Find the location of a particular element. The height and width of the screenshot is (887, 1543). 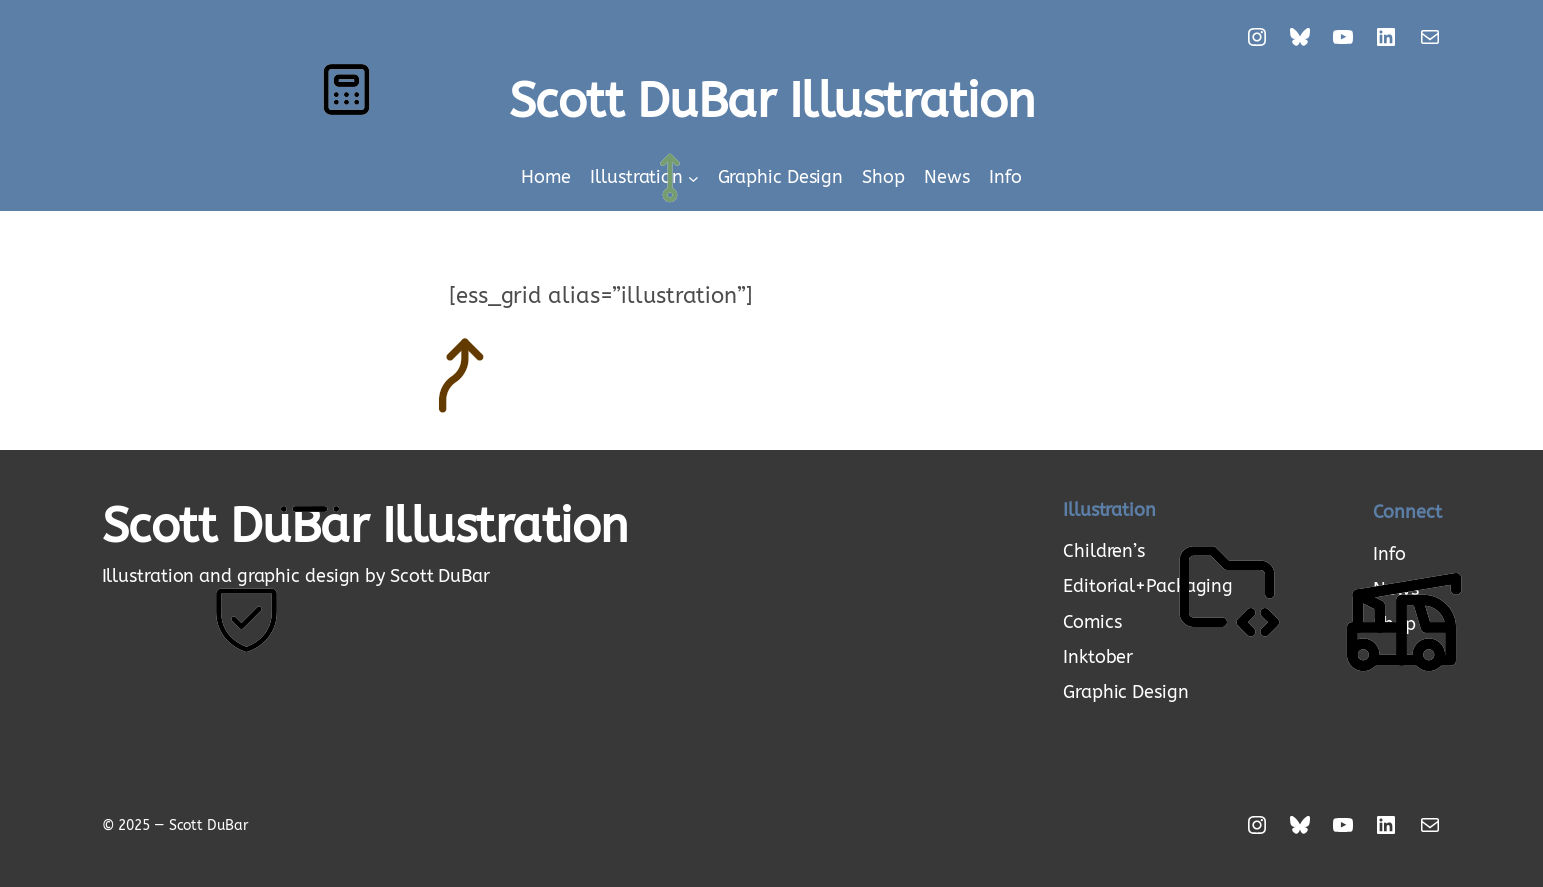

open the calculator app is located at coordinates (346, 89).